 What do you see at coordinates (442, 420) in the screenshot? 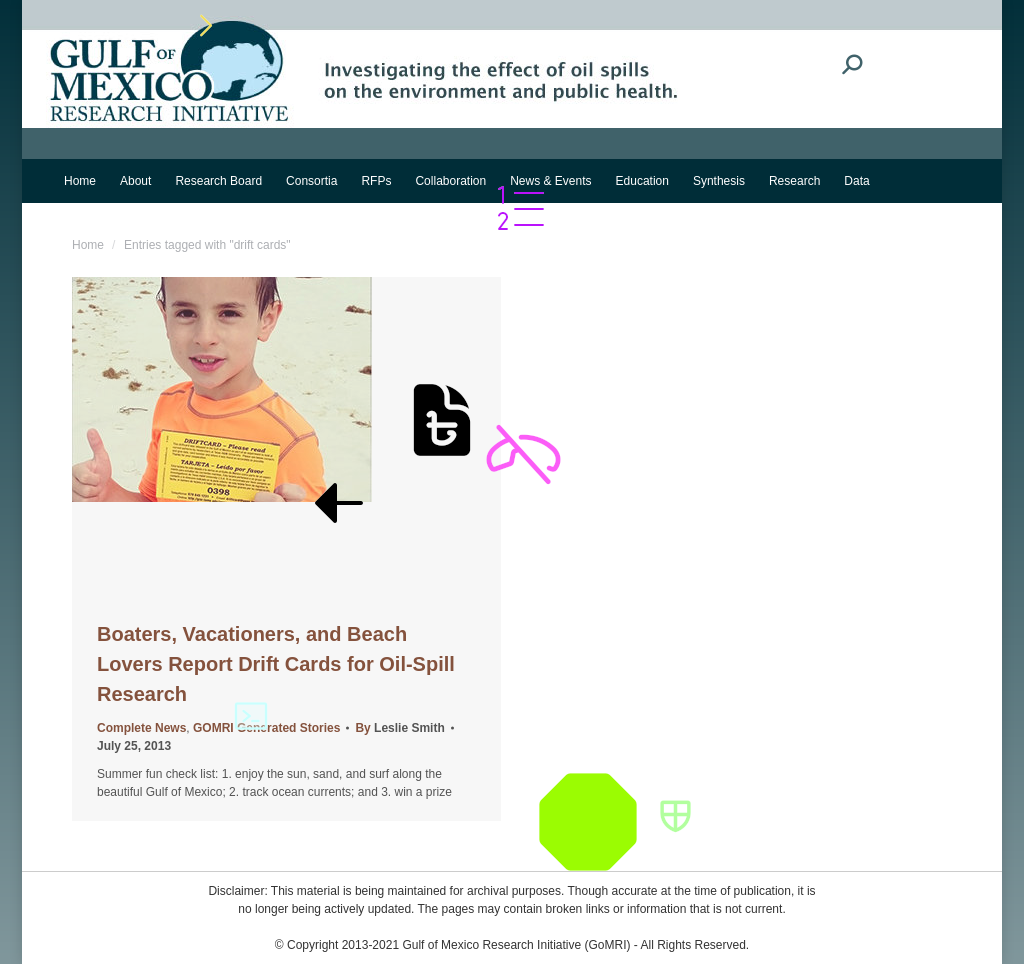
I see `view bangladeshi taka financial document` at bounding box center [442, 420].